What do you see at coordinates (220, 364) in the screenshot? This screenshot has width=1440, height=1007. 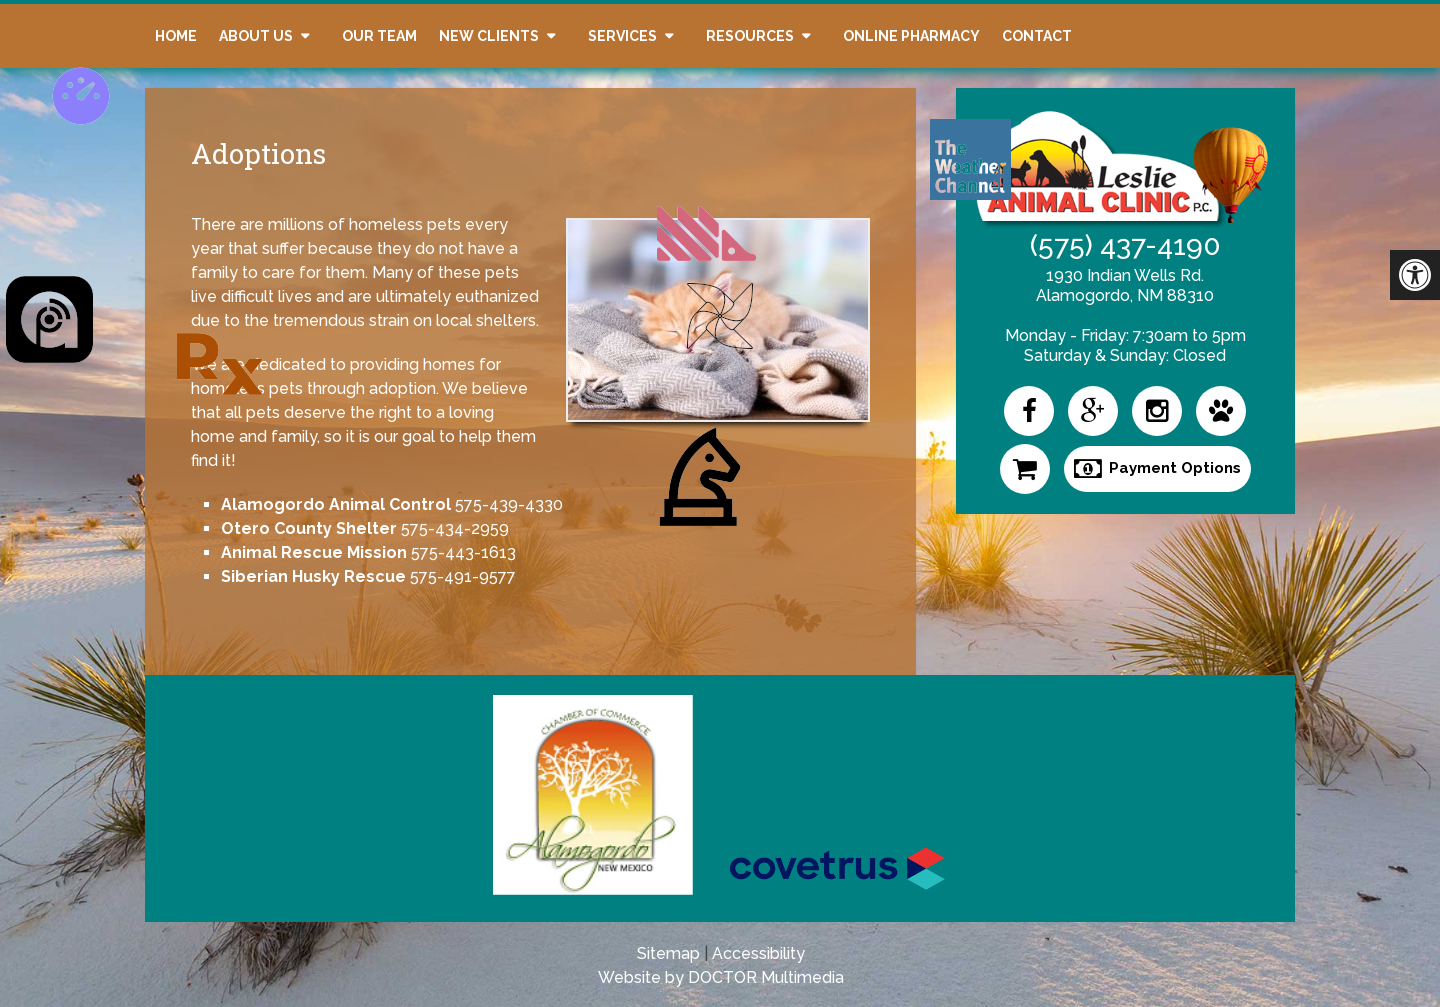 I see `open Reactive Resume app` at bounding box center [220, 364].